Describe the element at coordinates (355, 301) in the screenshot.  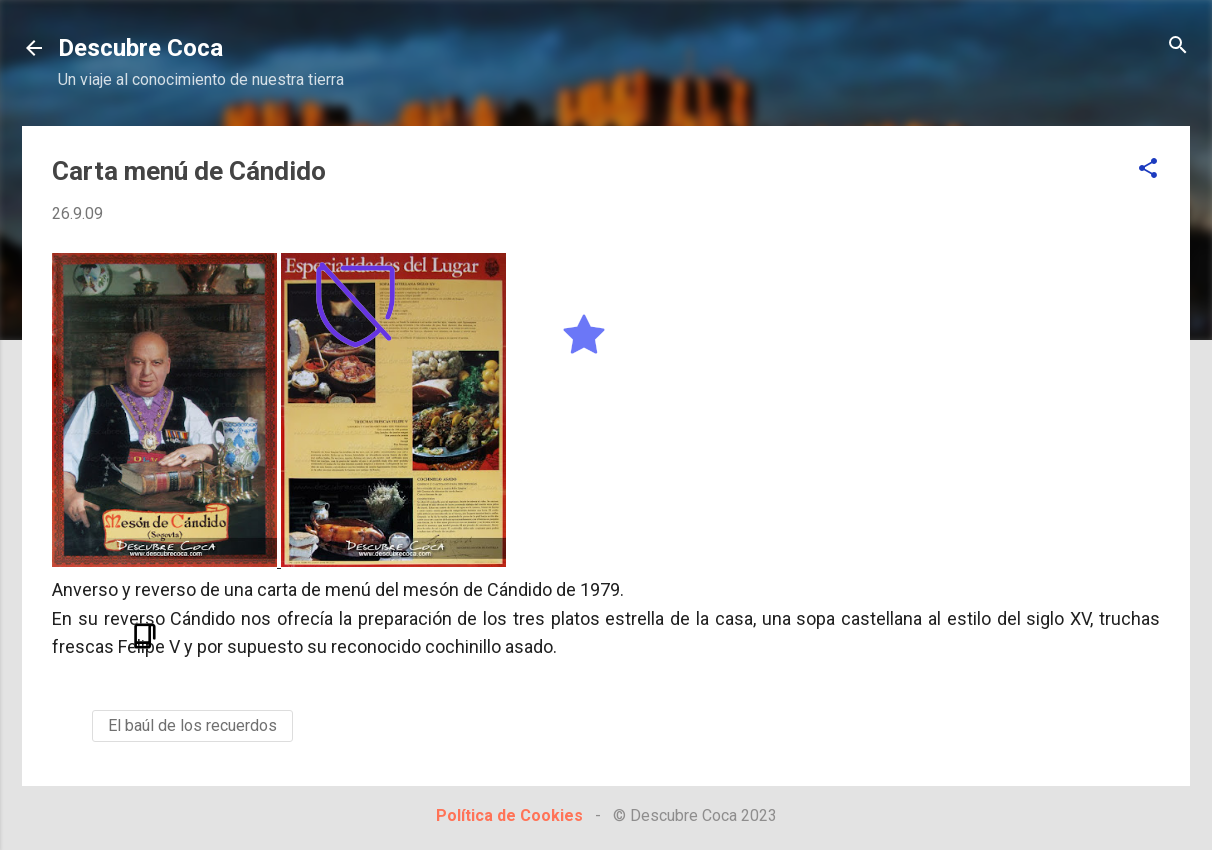
I see `indicates disabled or inactive protection` at that location.